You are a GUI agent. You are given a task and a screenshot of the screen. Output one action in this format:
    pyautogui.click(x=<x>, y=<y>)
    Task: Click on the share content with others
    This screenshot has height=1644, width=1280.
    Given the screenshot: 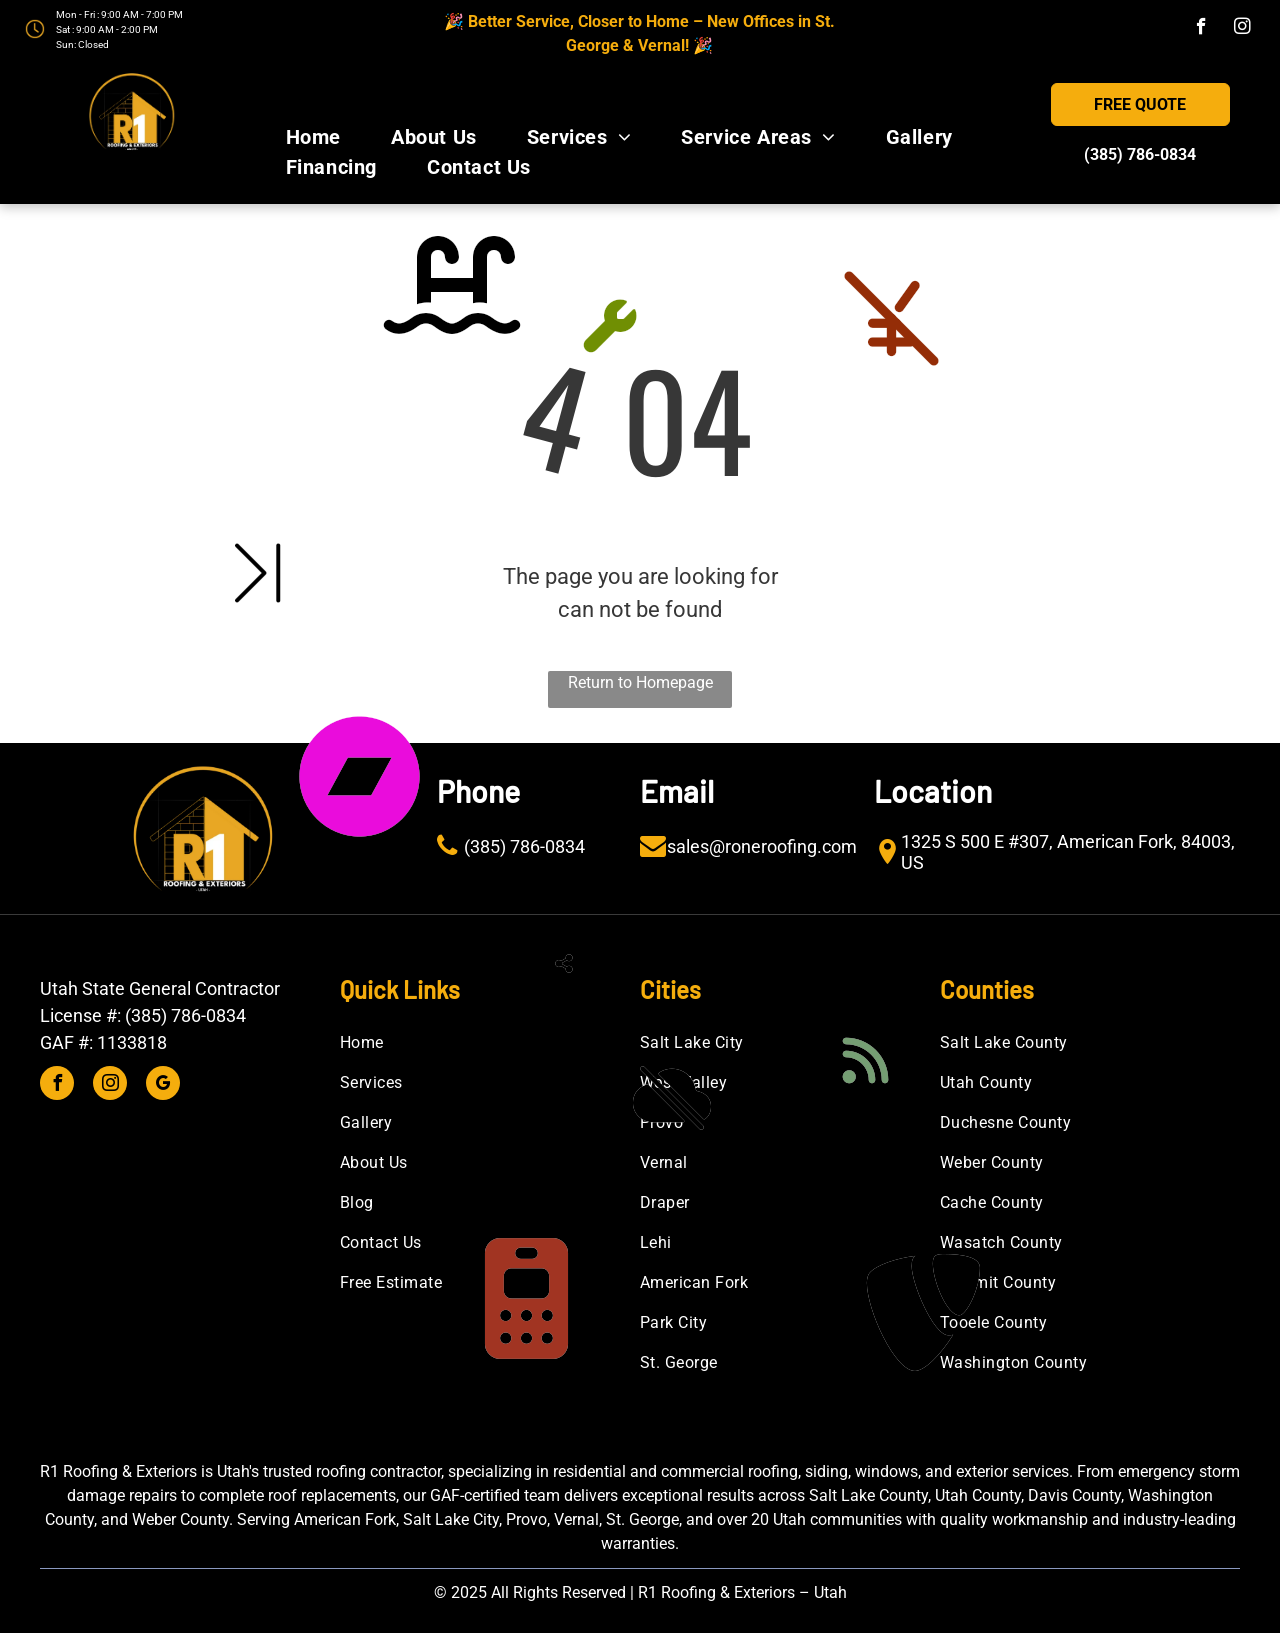 What is the action you would take?
    pyautogui.click(x=564, y=963)
    